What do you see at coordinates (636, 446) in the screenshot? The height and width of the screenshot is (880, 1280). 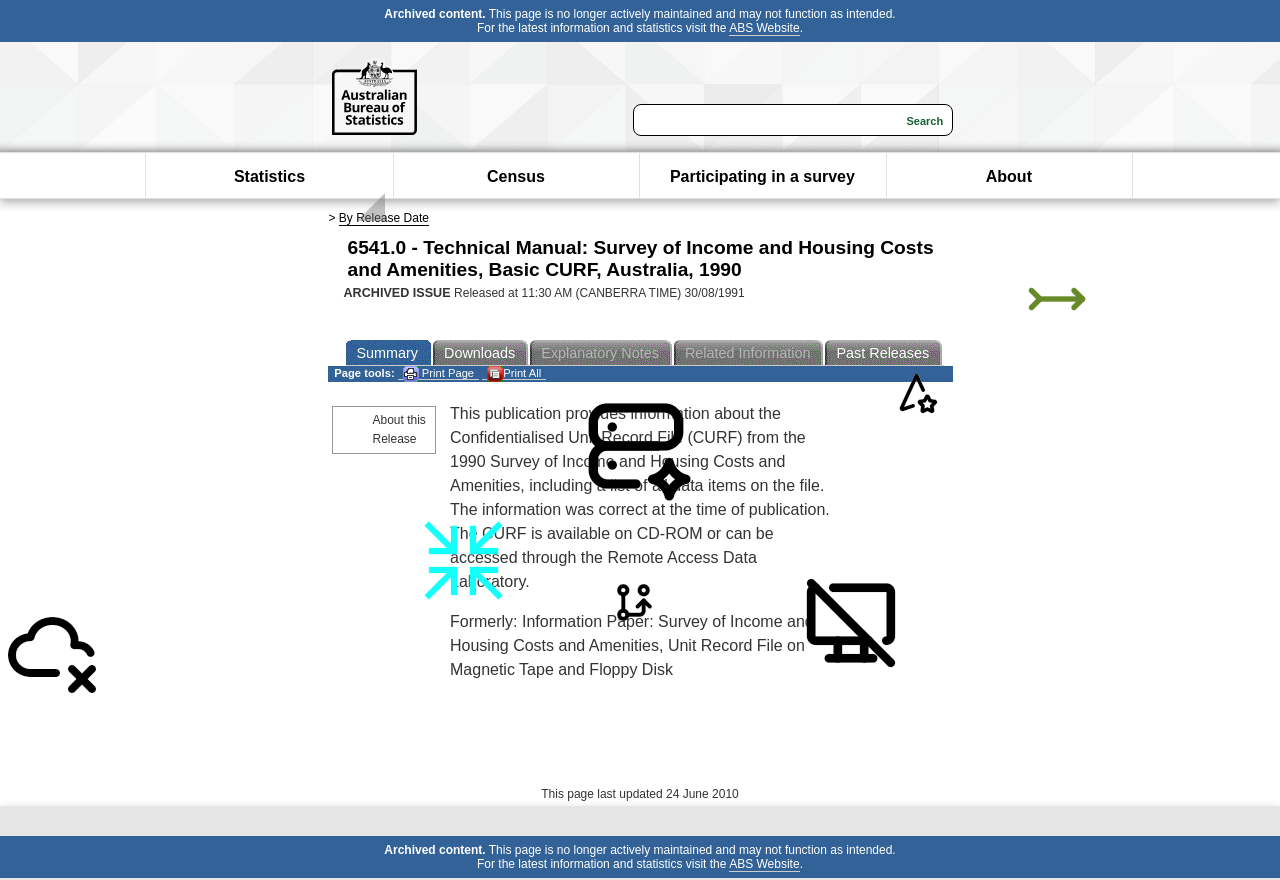 I see `access AI-powered server features` at bounding box center [636, 446].